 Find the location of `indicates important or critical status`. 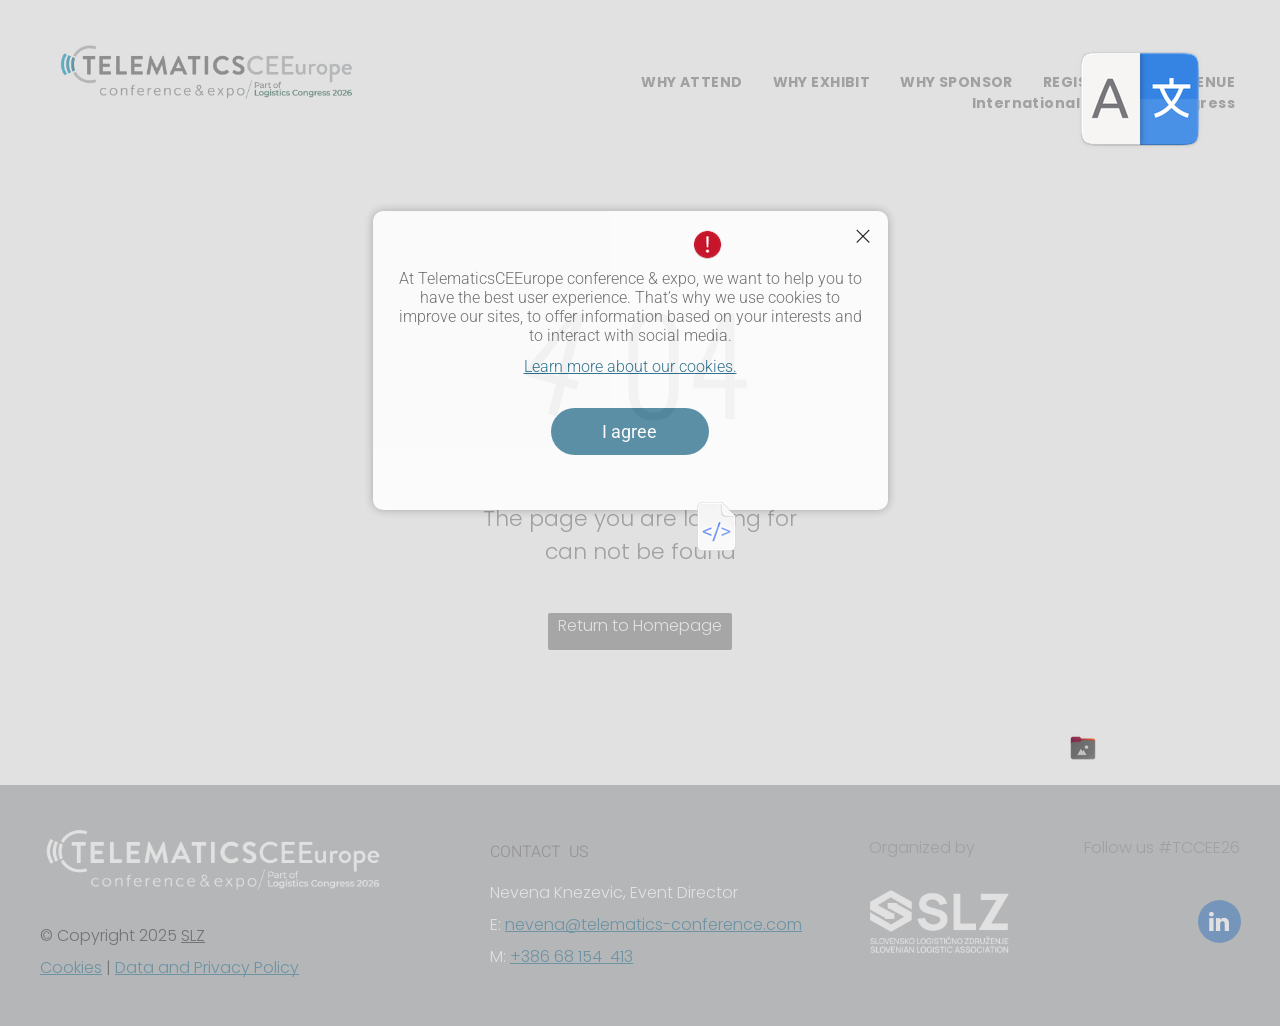

indicates important or critical status is located at coordinates (707, 244).